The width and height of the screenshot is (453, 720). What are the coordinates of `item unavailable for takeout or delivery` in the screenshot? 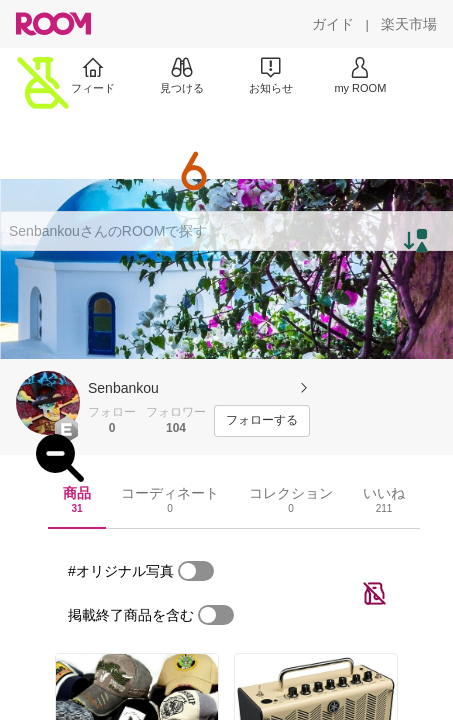 It's located at (374, 593).